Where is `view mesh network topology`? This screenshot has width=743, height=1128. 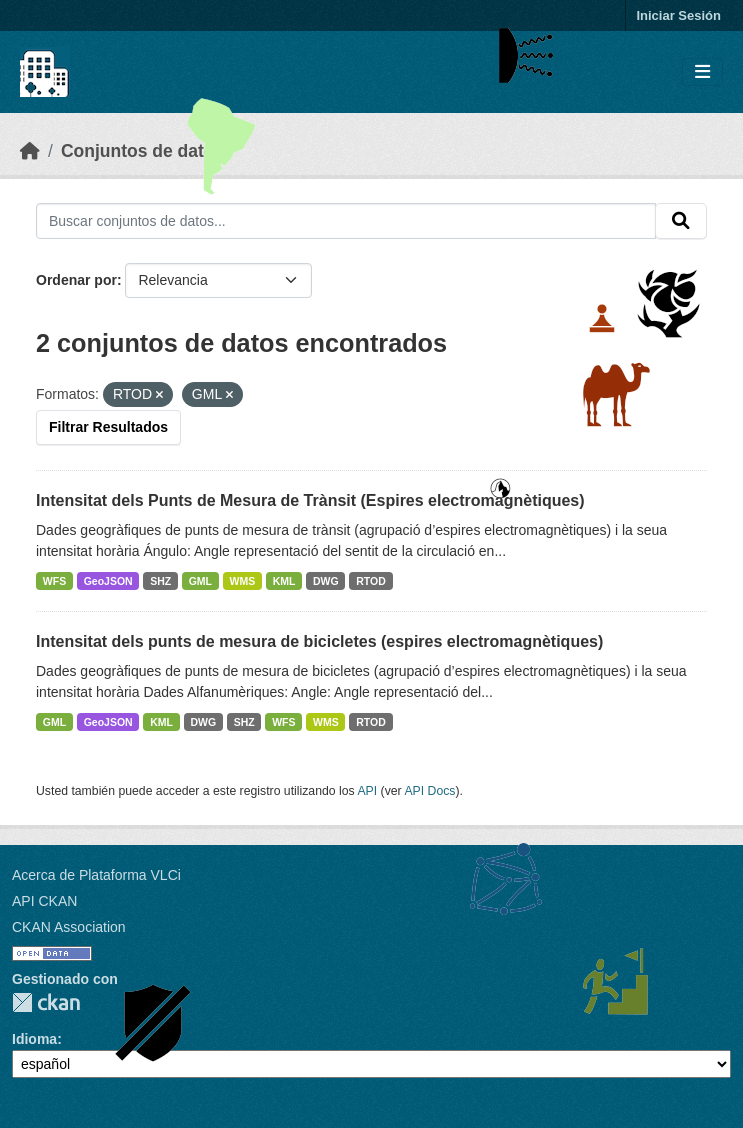 view mesh network topology is located at coordinates (506, 879).